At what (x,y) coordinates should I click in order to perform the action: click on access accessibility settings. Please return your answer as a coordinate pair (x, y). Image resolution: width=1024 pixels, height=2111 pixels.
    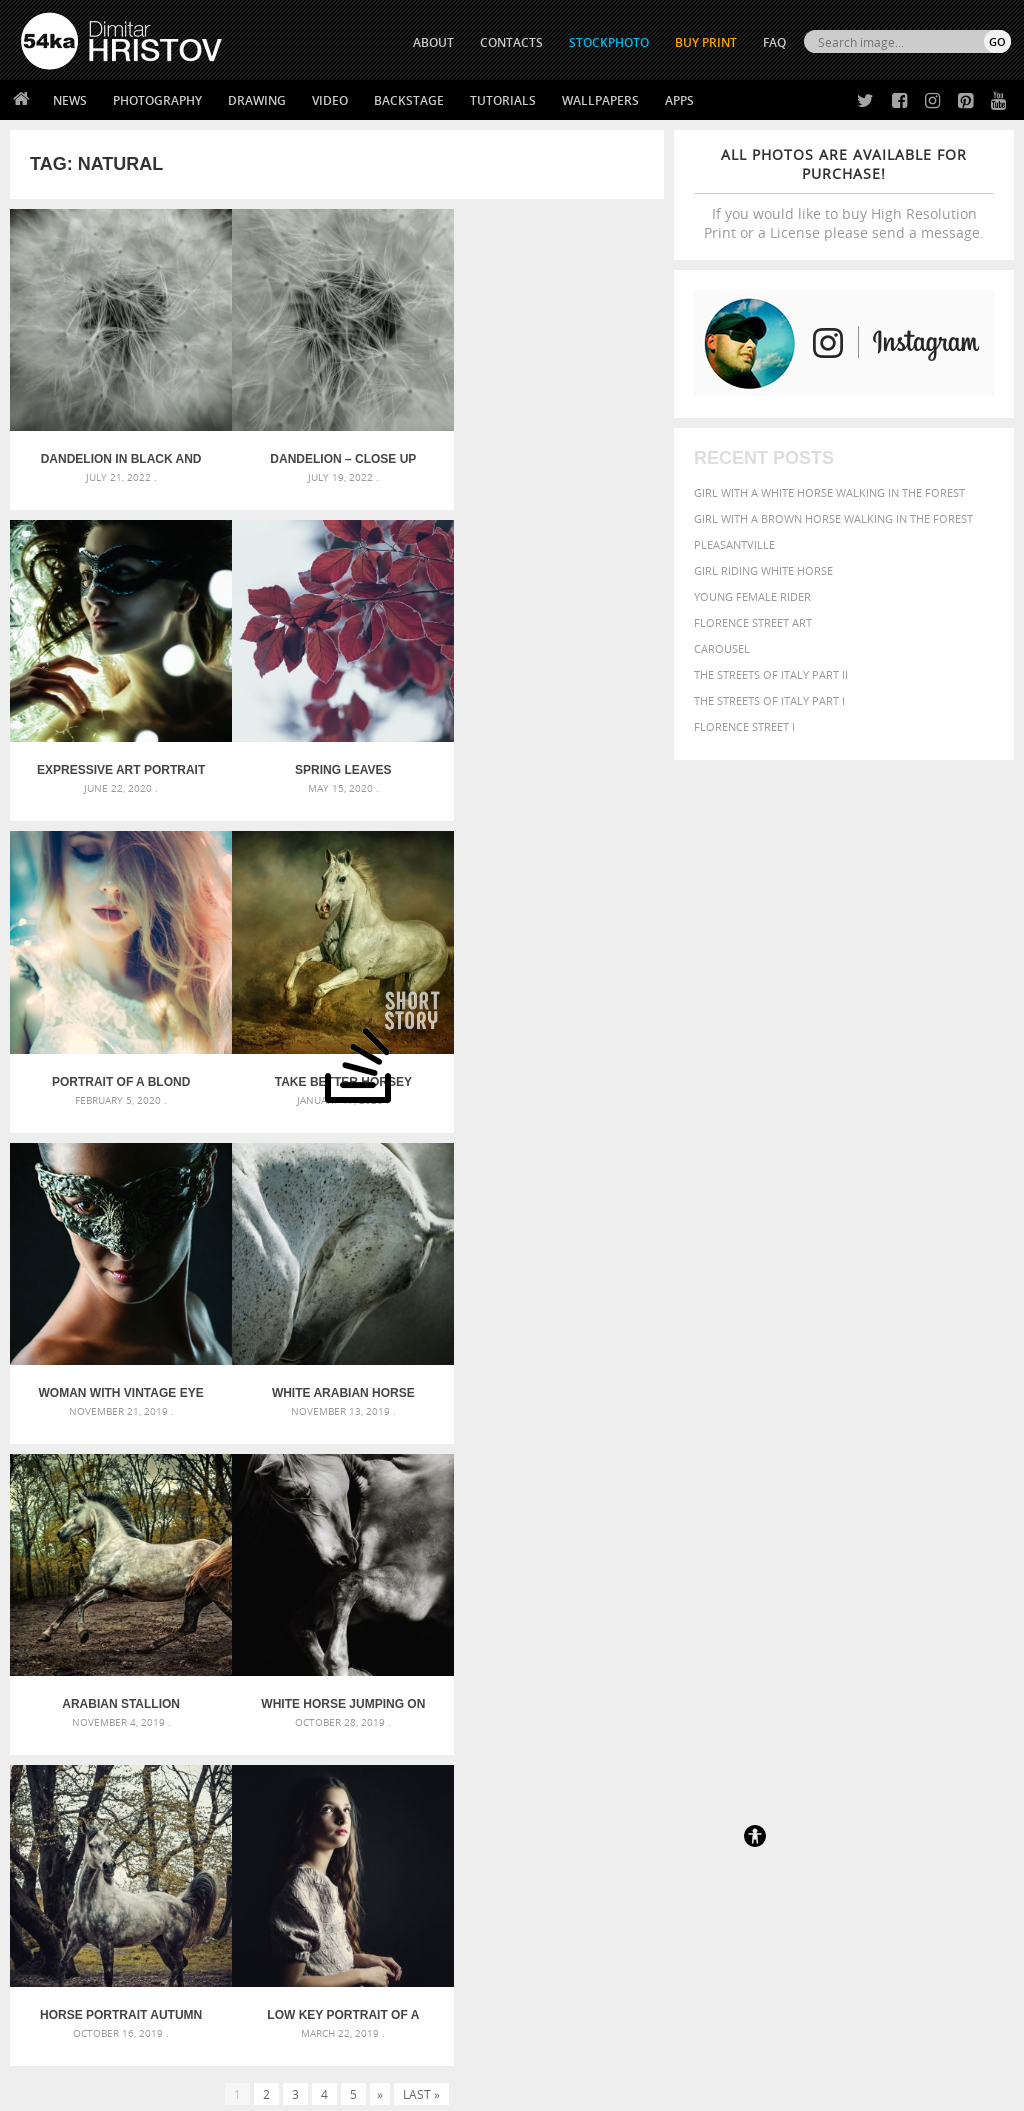
    Looking at the image, I should click on (755, 1836).